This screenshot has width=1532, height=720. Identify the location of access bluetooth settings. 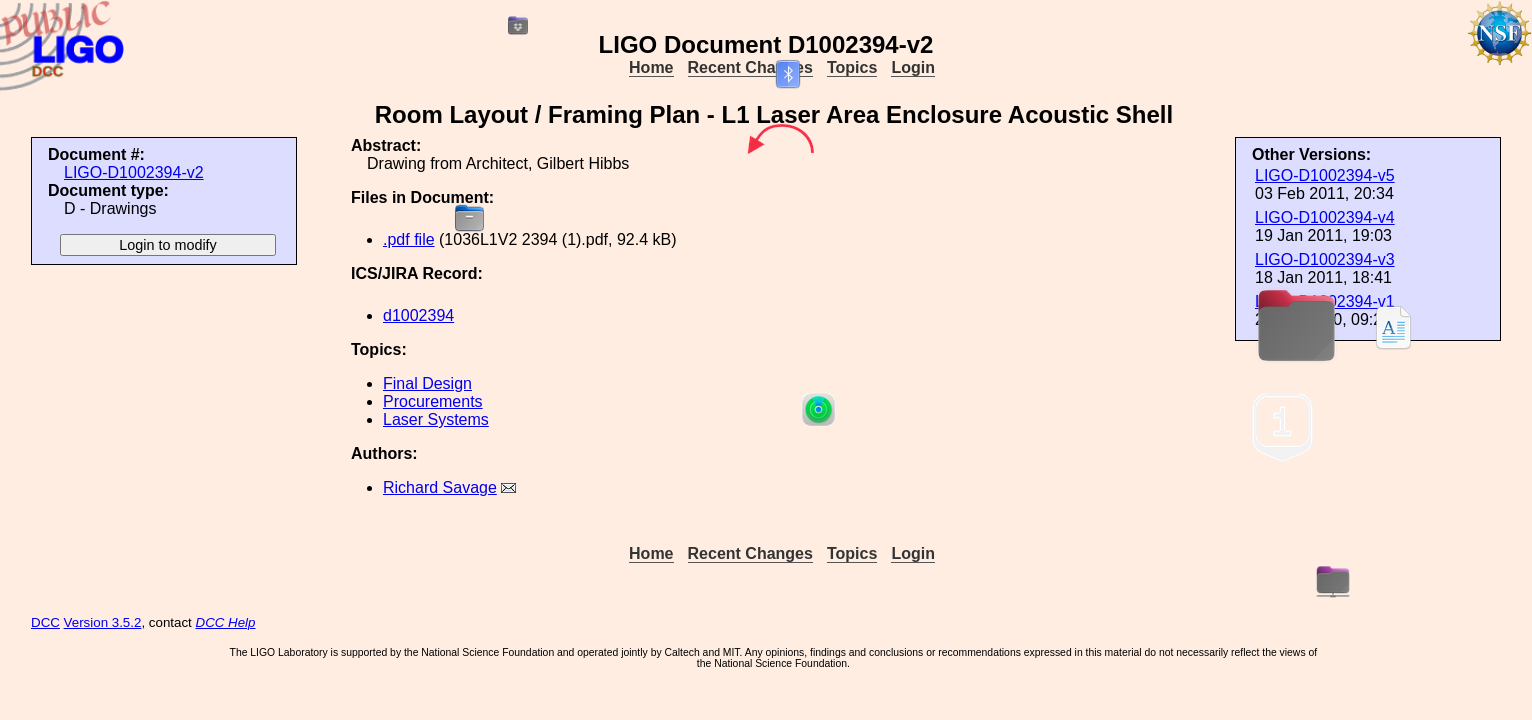
(788, 74).